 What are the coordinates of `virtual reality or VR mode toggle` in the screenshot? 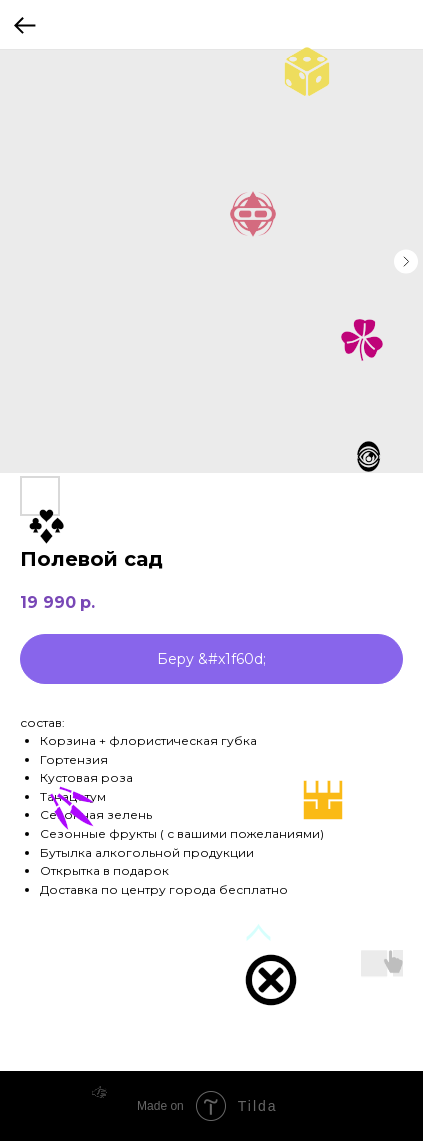 It's located at (253, 214).